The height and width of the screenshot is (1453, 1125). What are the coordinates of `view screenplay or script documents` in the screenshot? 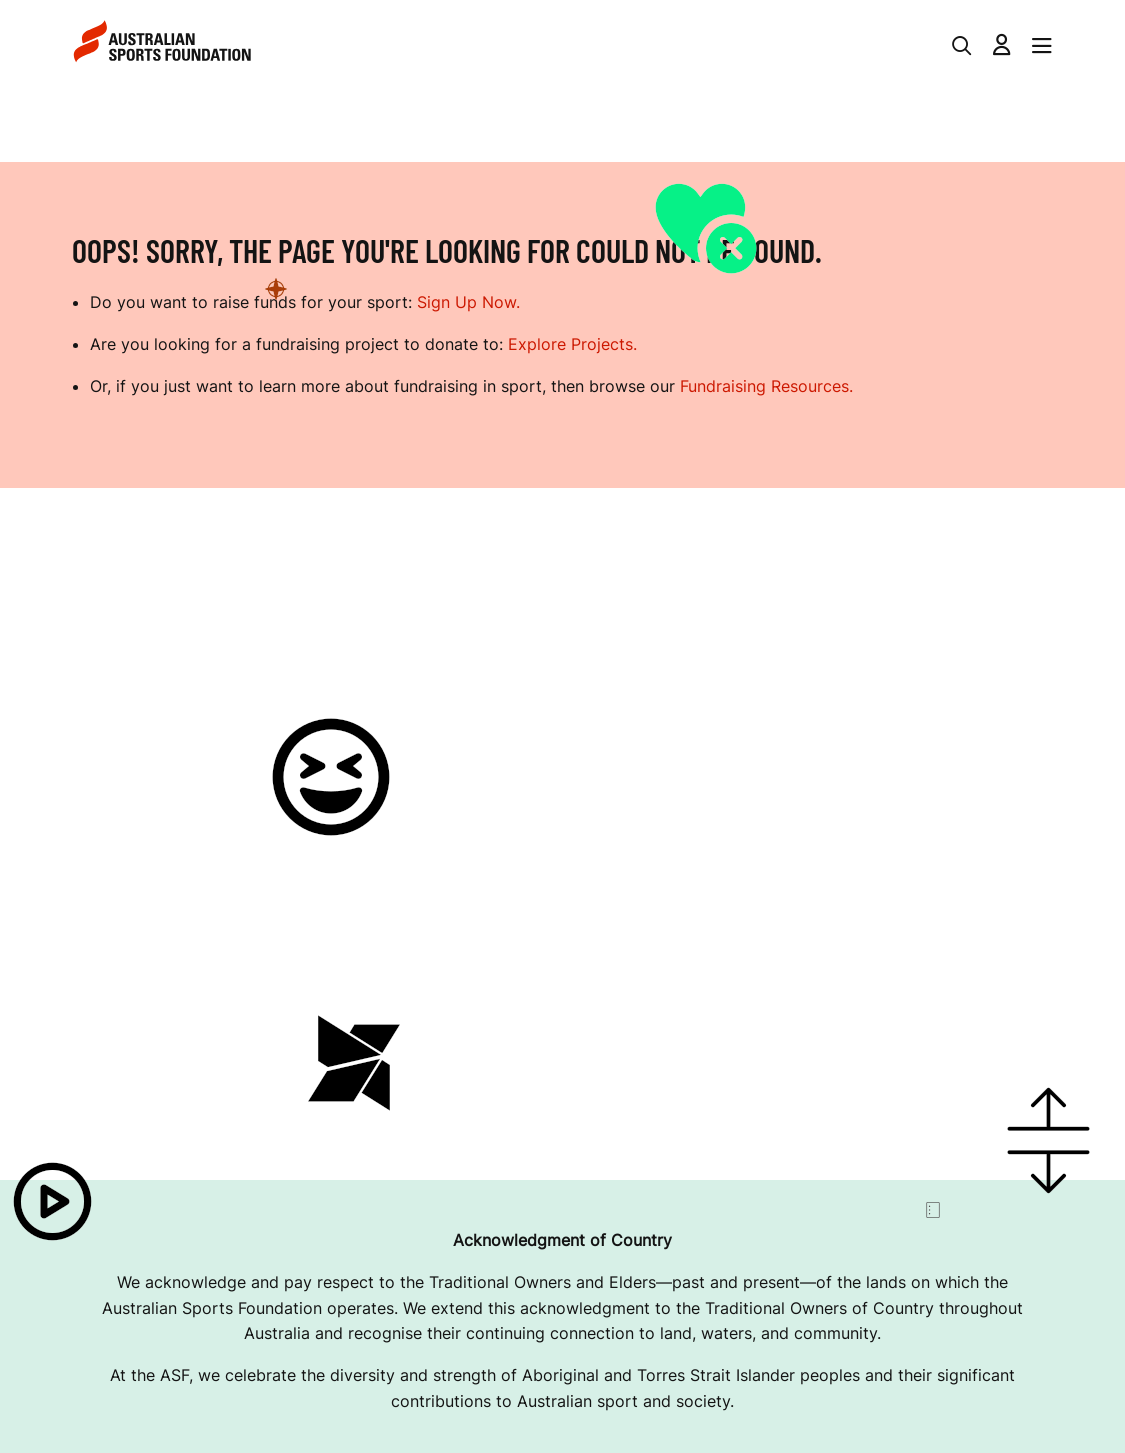 It's located at (933, 1210).